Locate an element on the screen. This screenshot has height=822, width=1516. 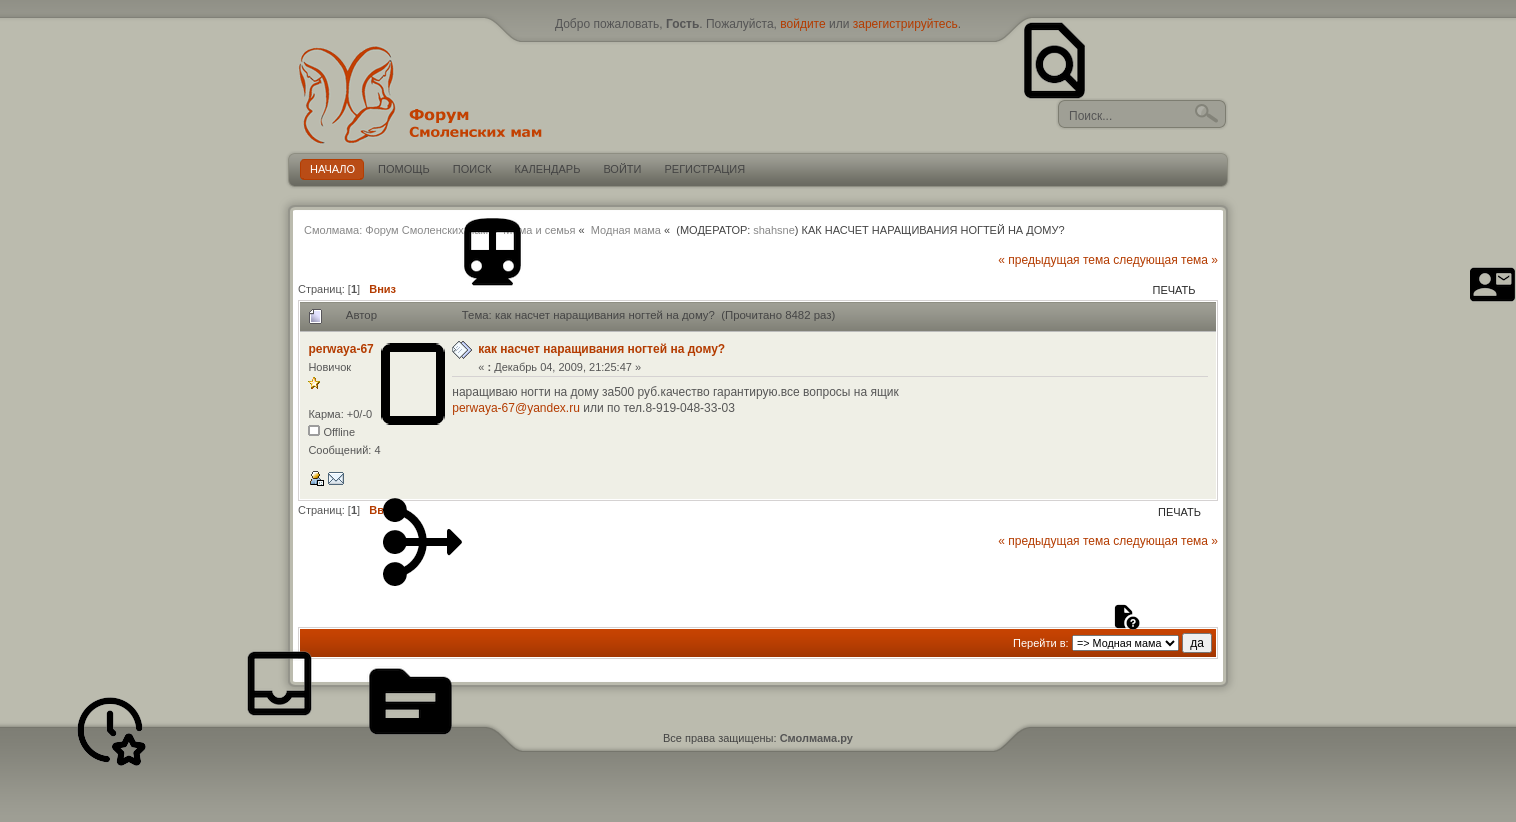
manage ad mediation settings is located at coordinates (423, 542).